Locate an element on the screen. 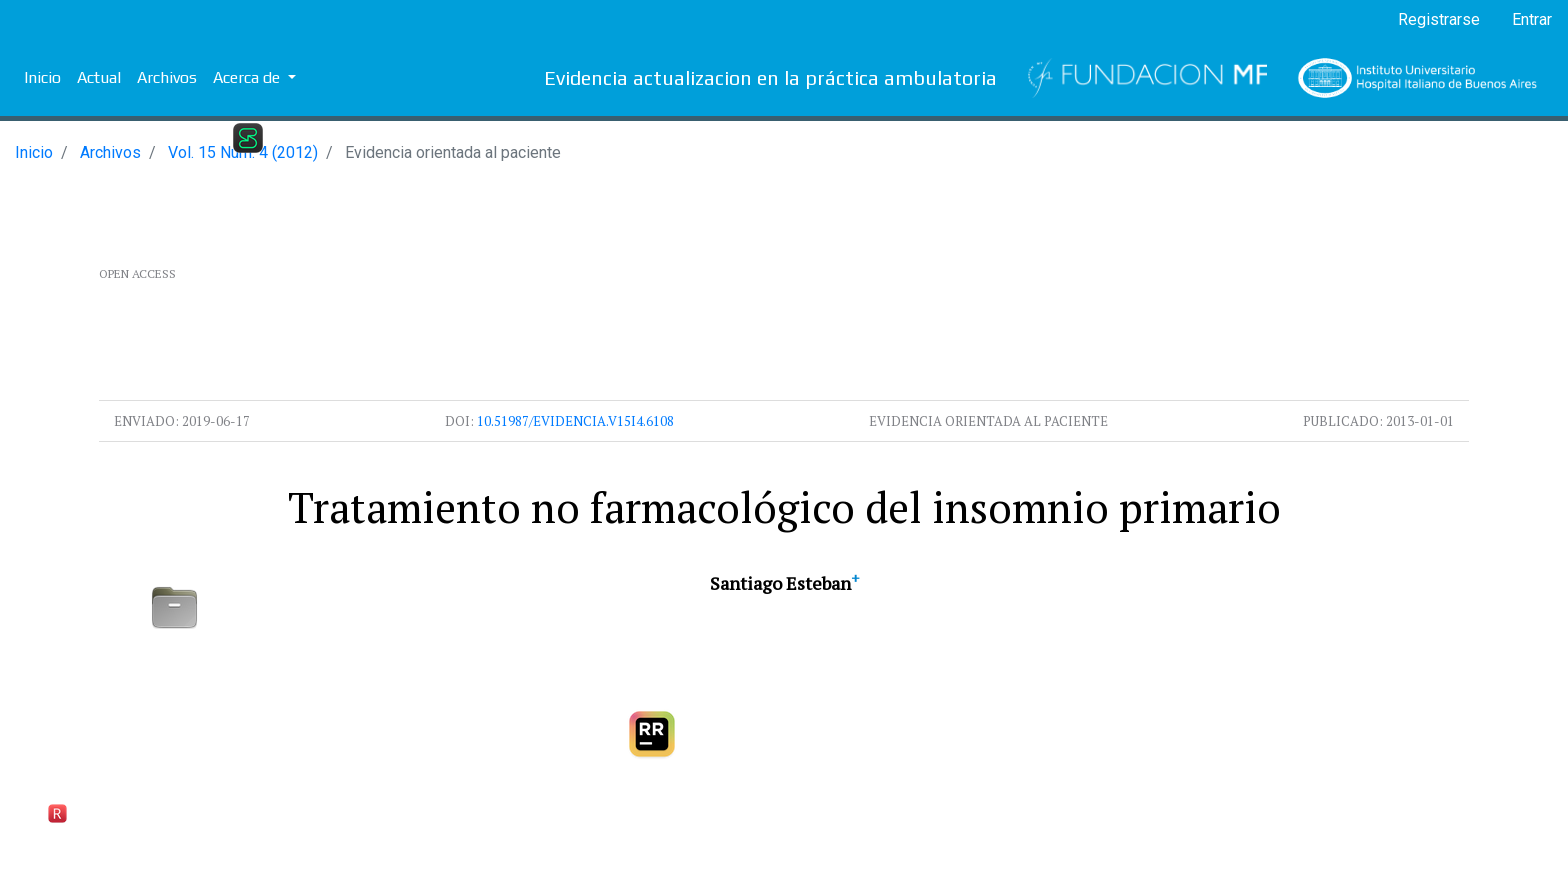 The image size is (1568, 889). launch rustrover IDE is located at coordinates (652, 734).